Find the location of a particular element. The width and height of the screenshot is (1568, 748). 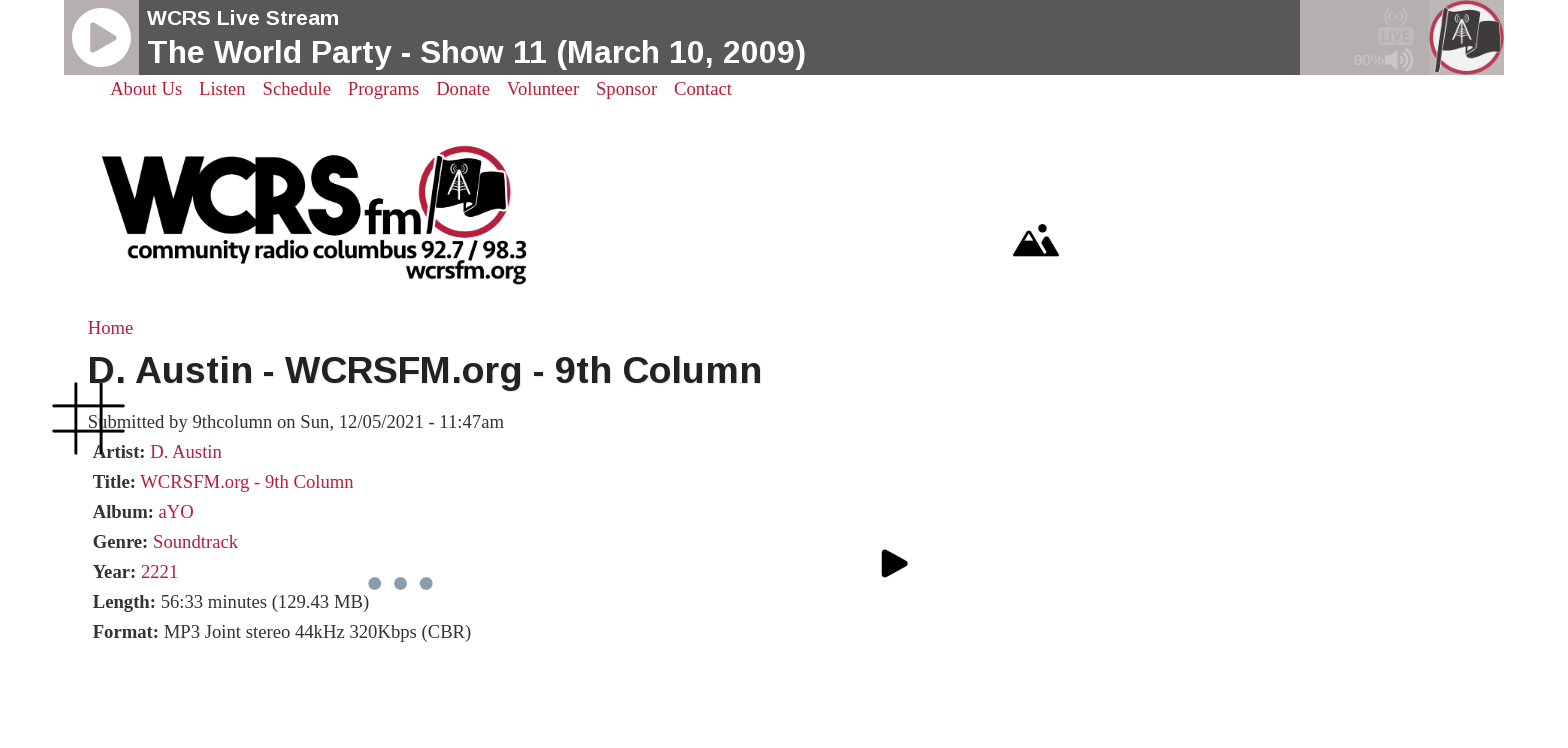

add or view hashtags is located at coordinates (88, 418).